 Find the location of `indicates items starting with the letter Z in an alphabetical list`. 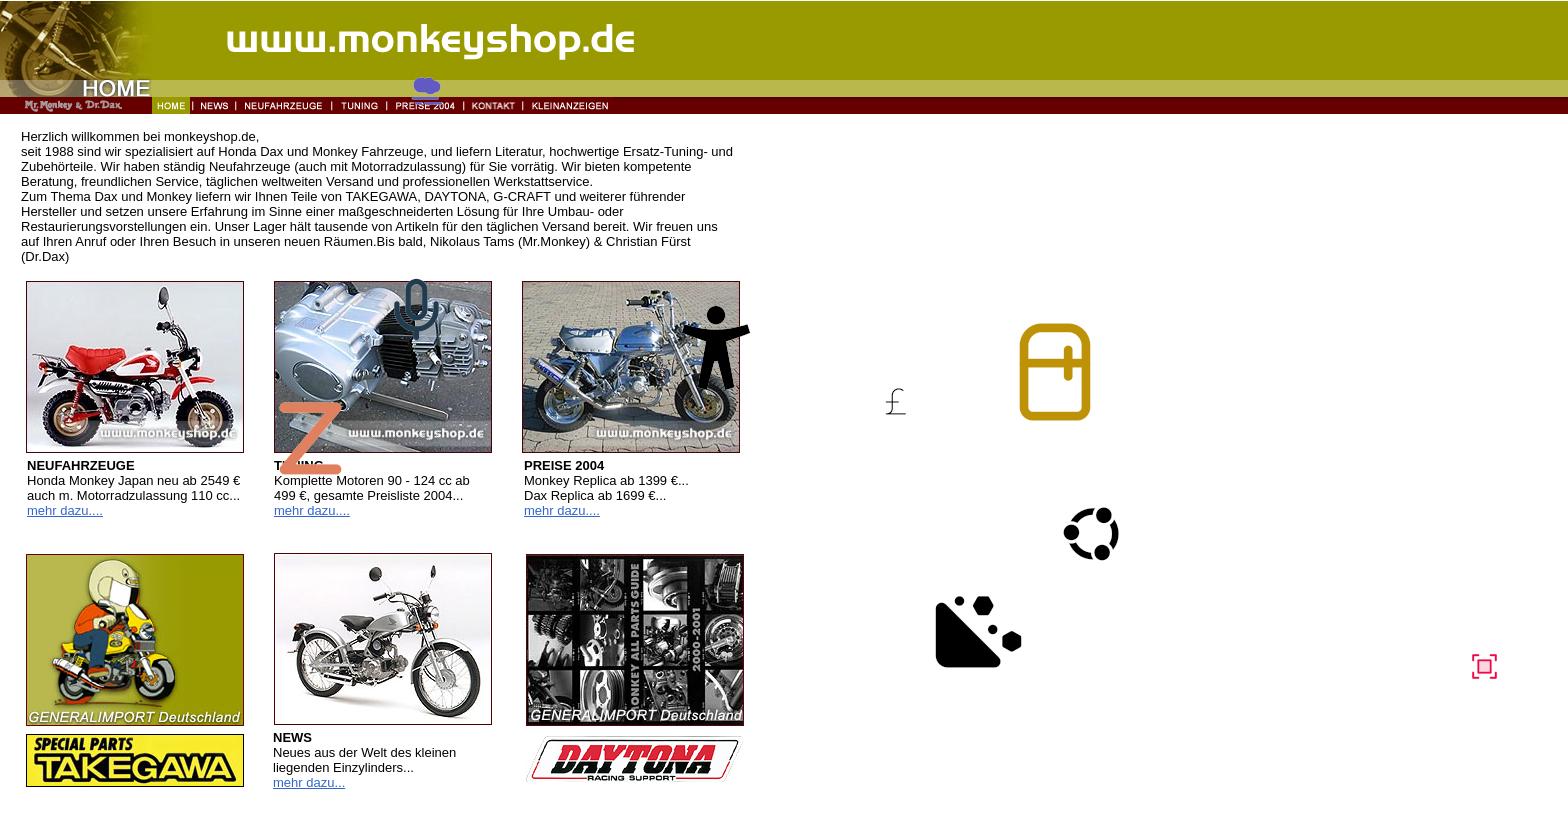

indicates items starting with the letter Z in an alphabetical list is located at coordinates (310, 438).